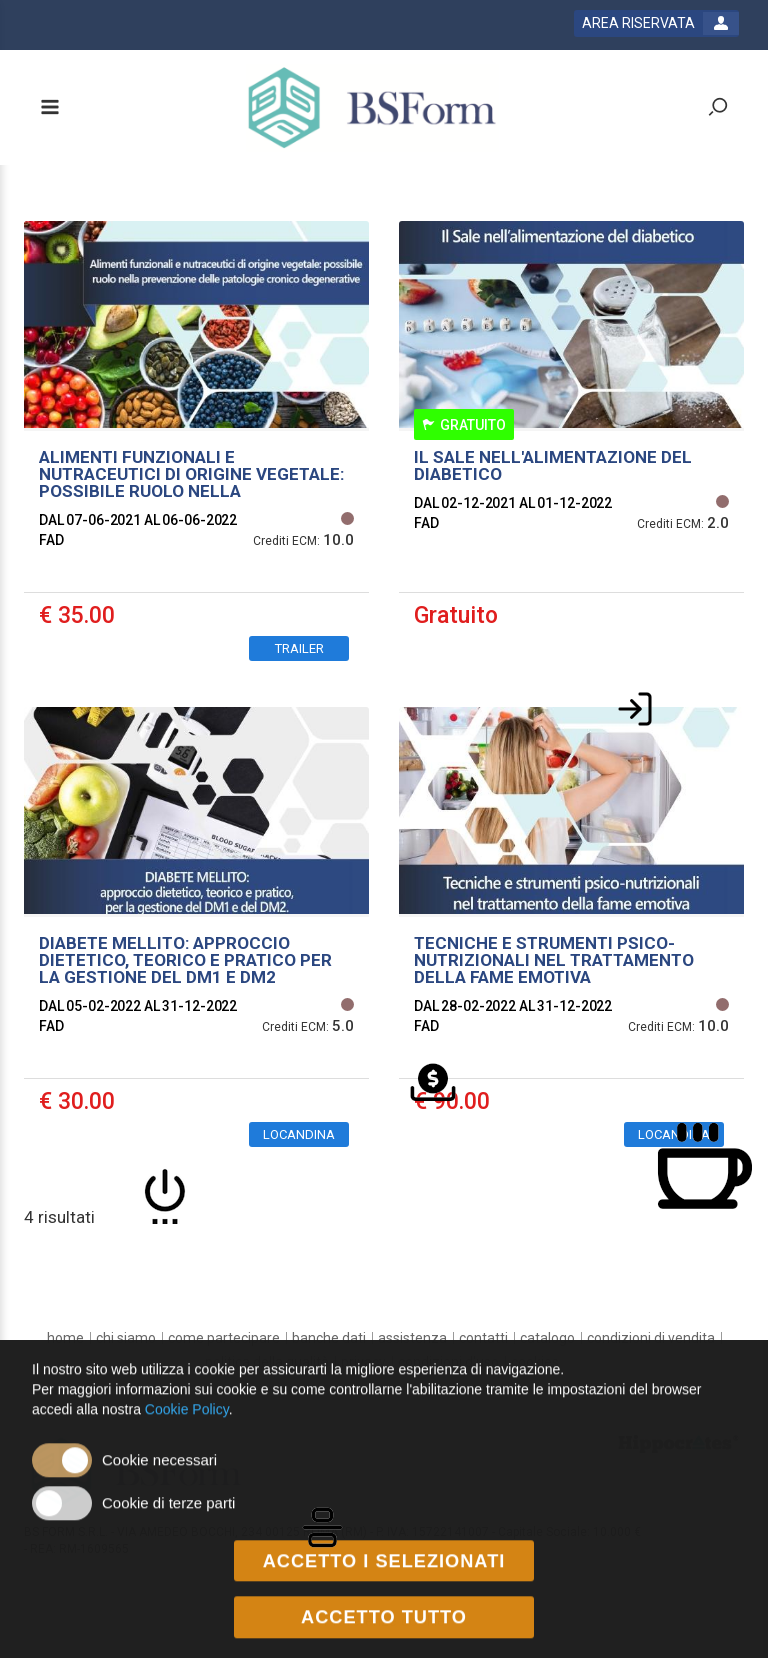 Image resolution: width=768 pixels, height=1658 pixels. What do you see at coordinates (635, 709) in the screenshot?
I see `log in to your account` at bounding box center [635, 709].